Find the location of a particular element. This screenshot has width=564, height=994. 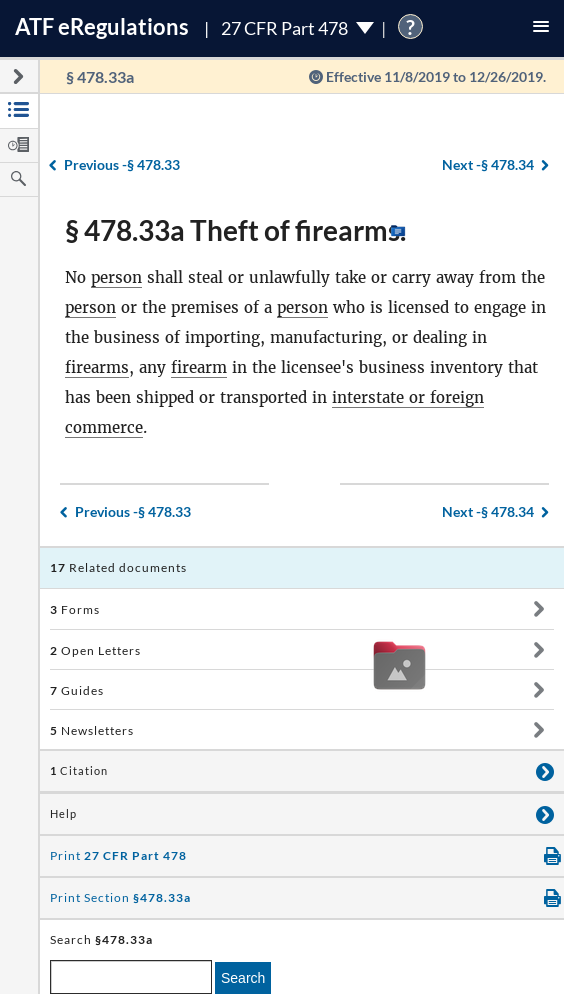

open your pictures folder is located at coordinates (399, 665).